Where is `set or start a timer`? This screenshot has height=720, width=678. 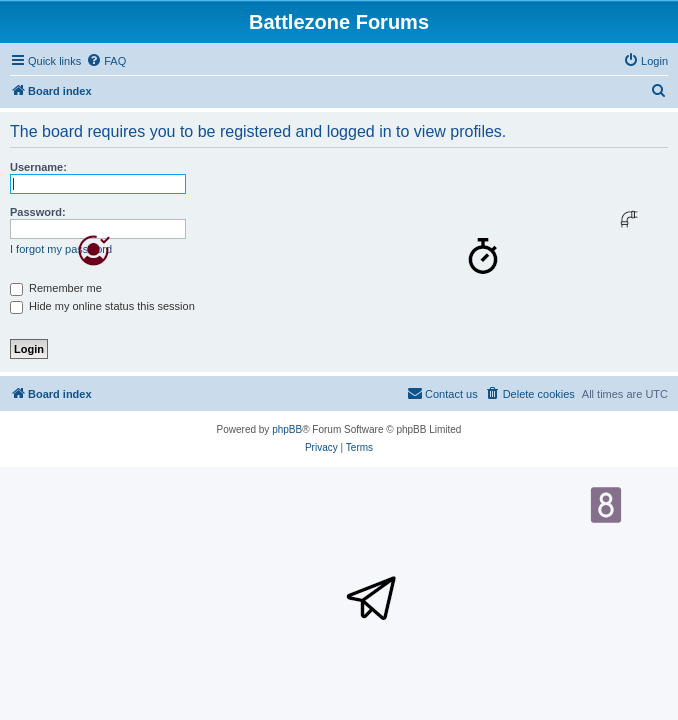
set or start a timer is located at coordinates (483, 256).